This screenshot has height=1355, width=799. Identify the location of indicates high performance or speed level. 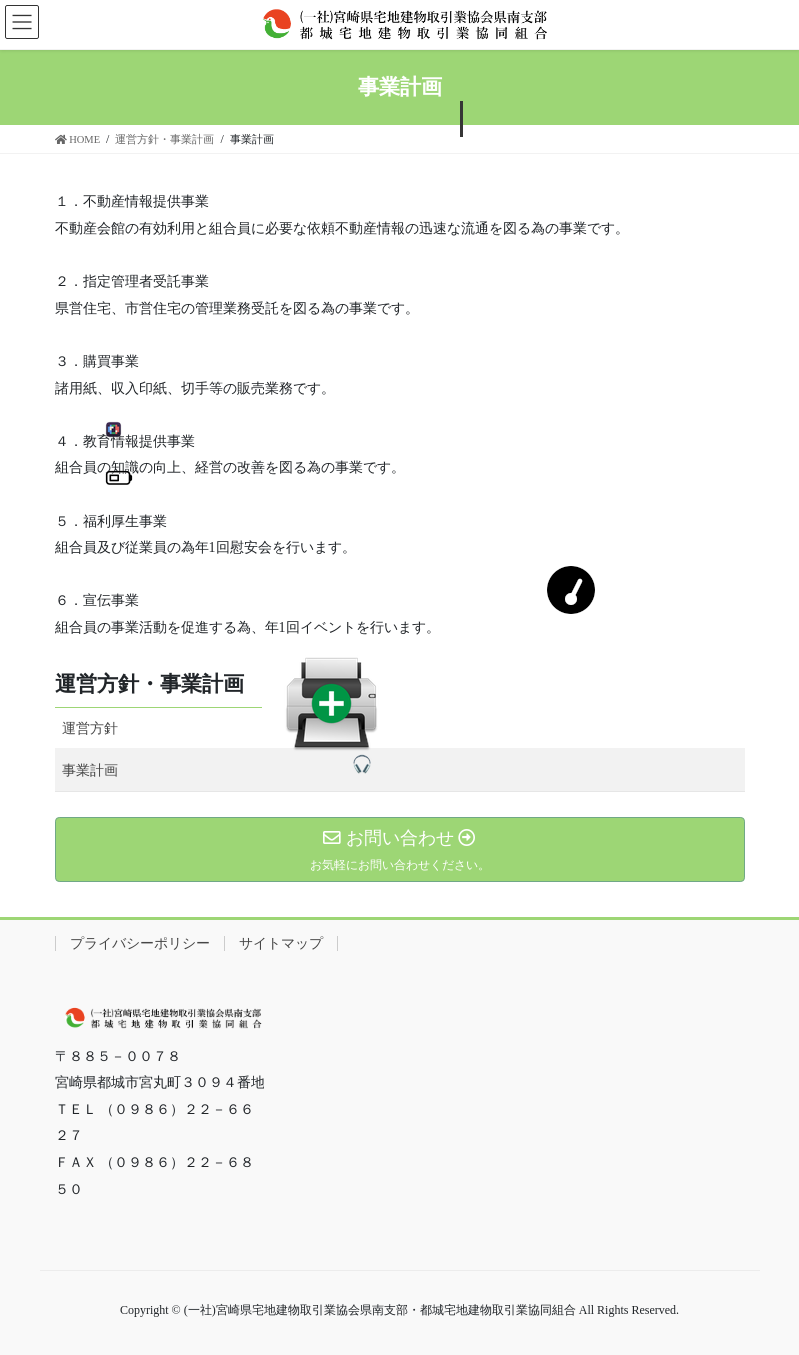
(571, 590).